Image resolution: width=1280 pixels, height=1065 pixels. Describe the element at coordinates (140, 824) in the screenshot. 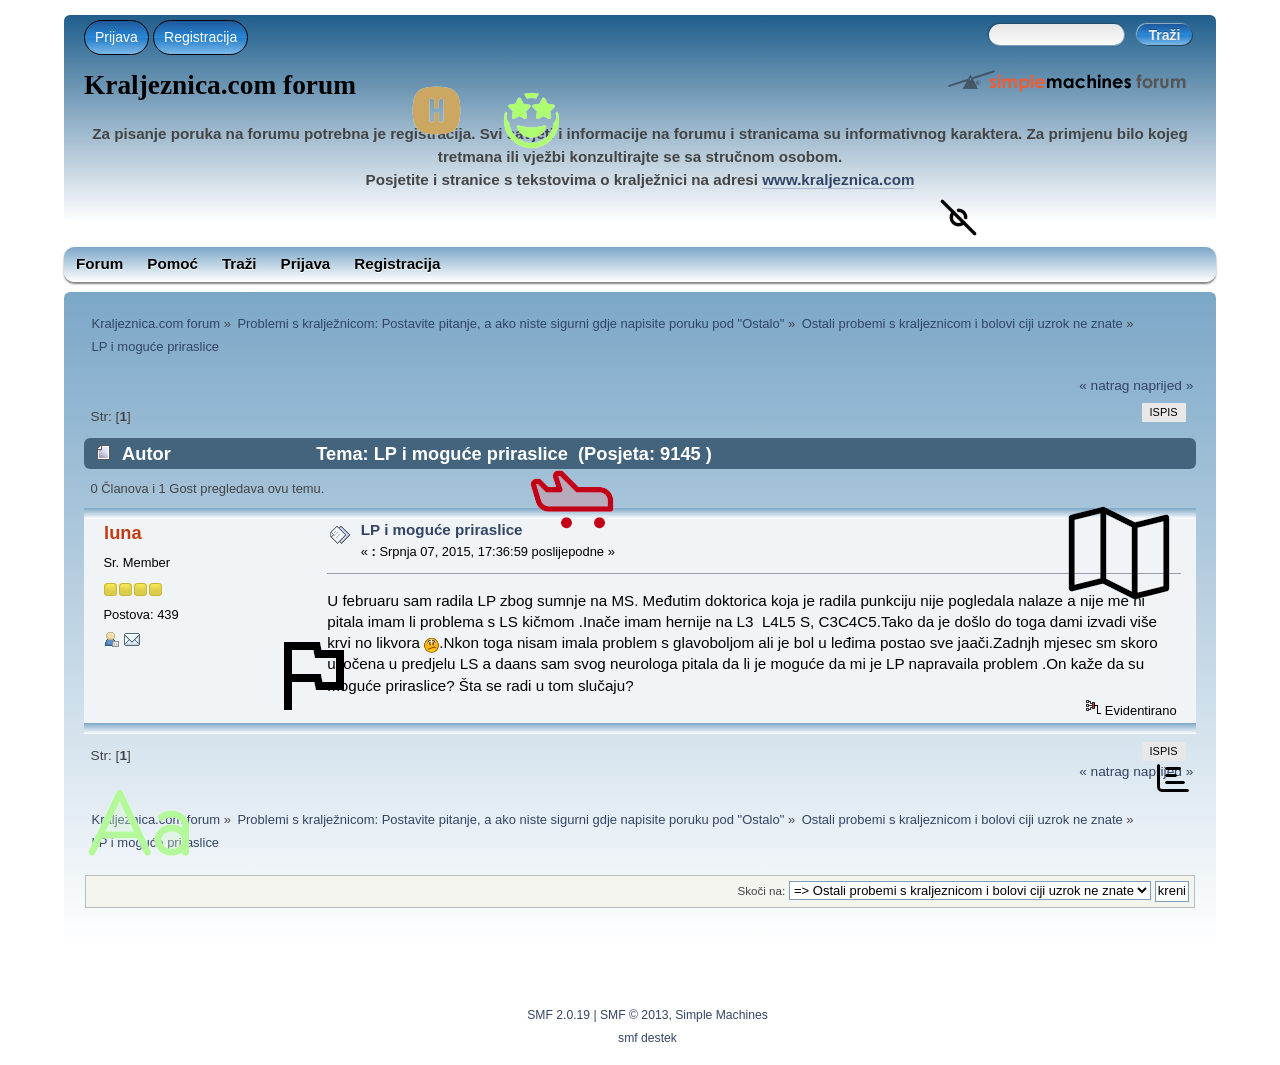

I see `adjust font or text size settings` at that location.